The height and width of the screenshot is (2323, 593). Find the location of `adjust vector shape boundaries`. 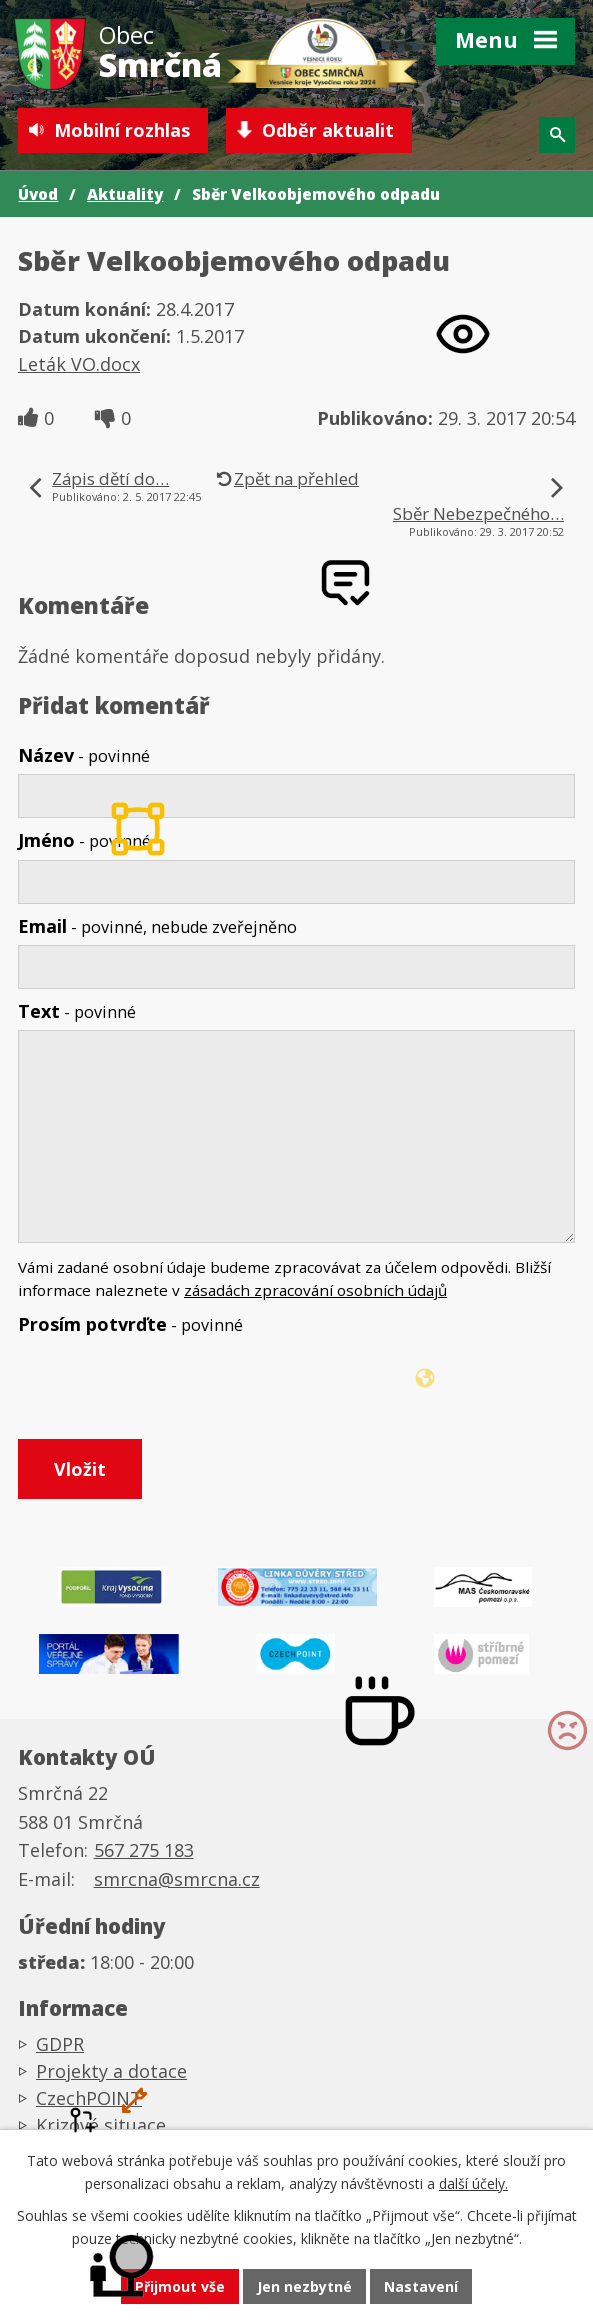

adjust vector shape boundaries is located at coordinates (138, 829).